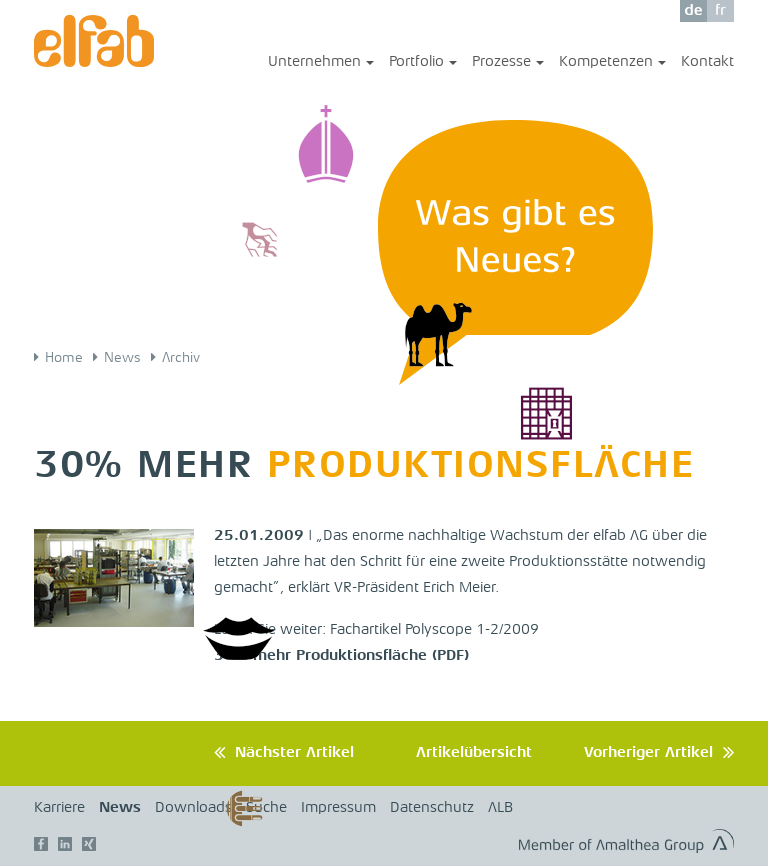 This screenshot has height=866, width=768. Describe the element at coordinates (438, 334) in the screenshot. I see `select camel as your game character or avatar` at that location.